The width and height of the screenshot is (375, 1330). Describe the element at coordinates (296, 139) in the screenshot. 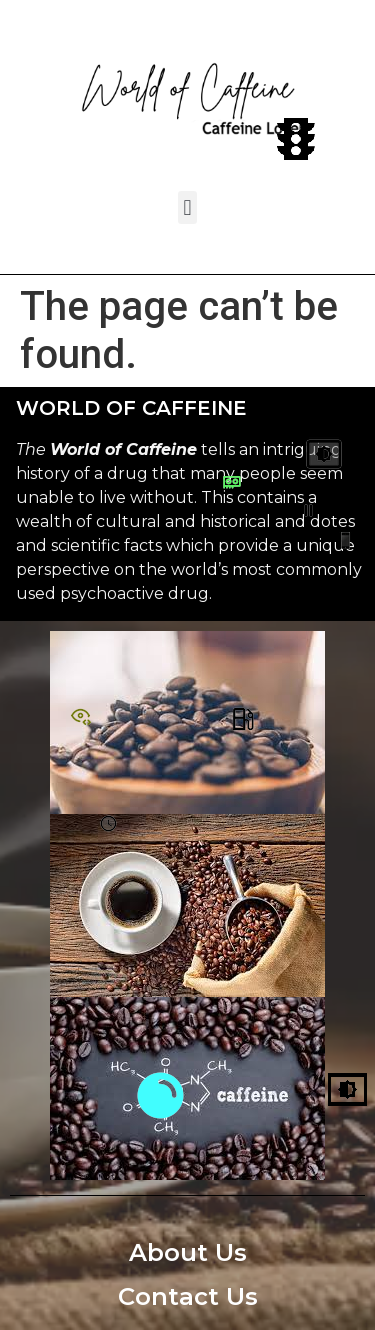

I see `view traffic conditions on map` at that location.